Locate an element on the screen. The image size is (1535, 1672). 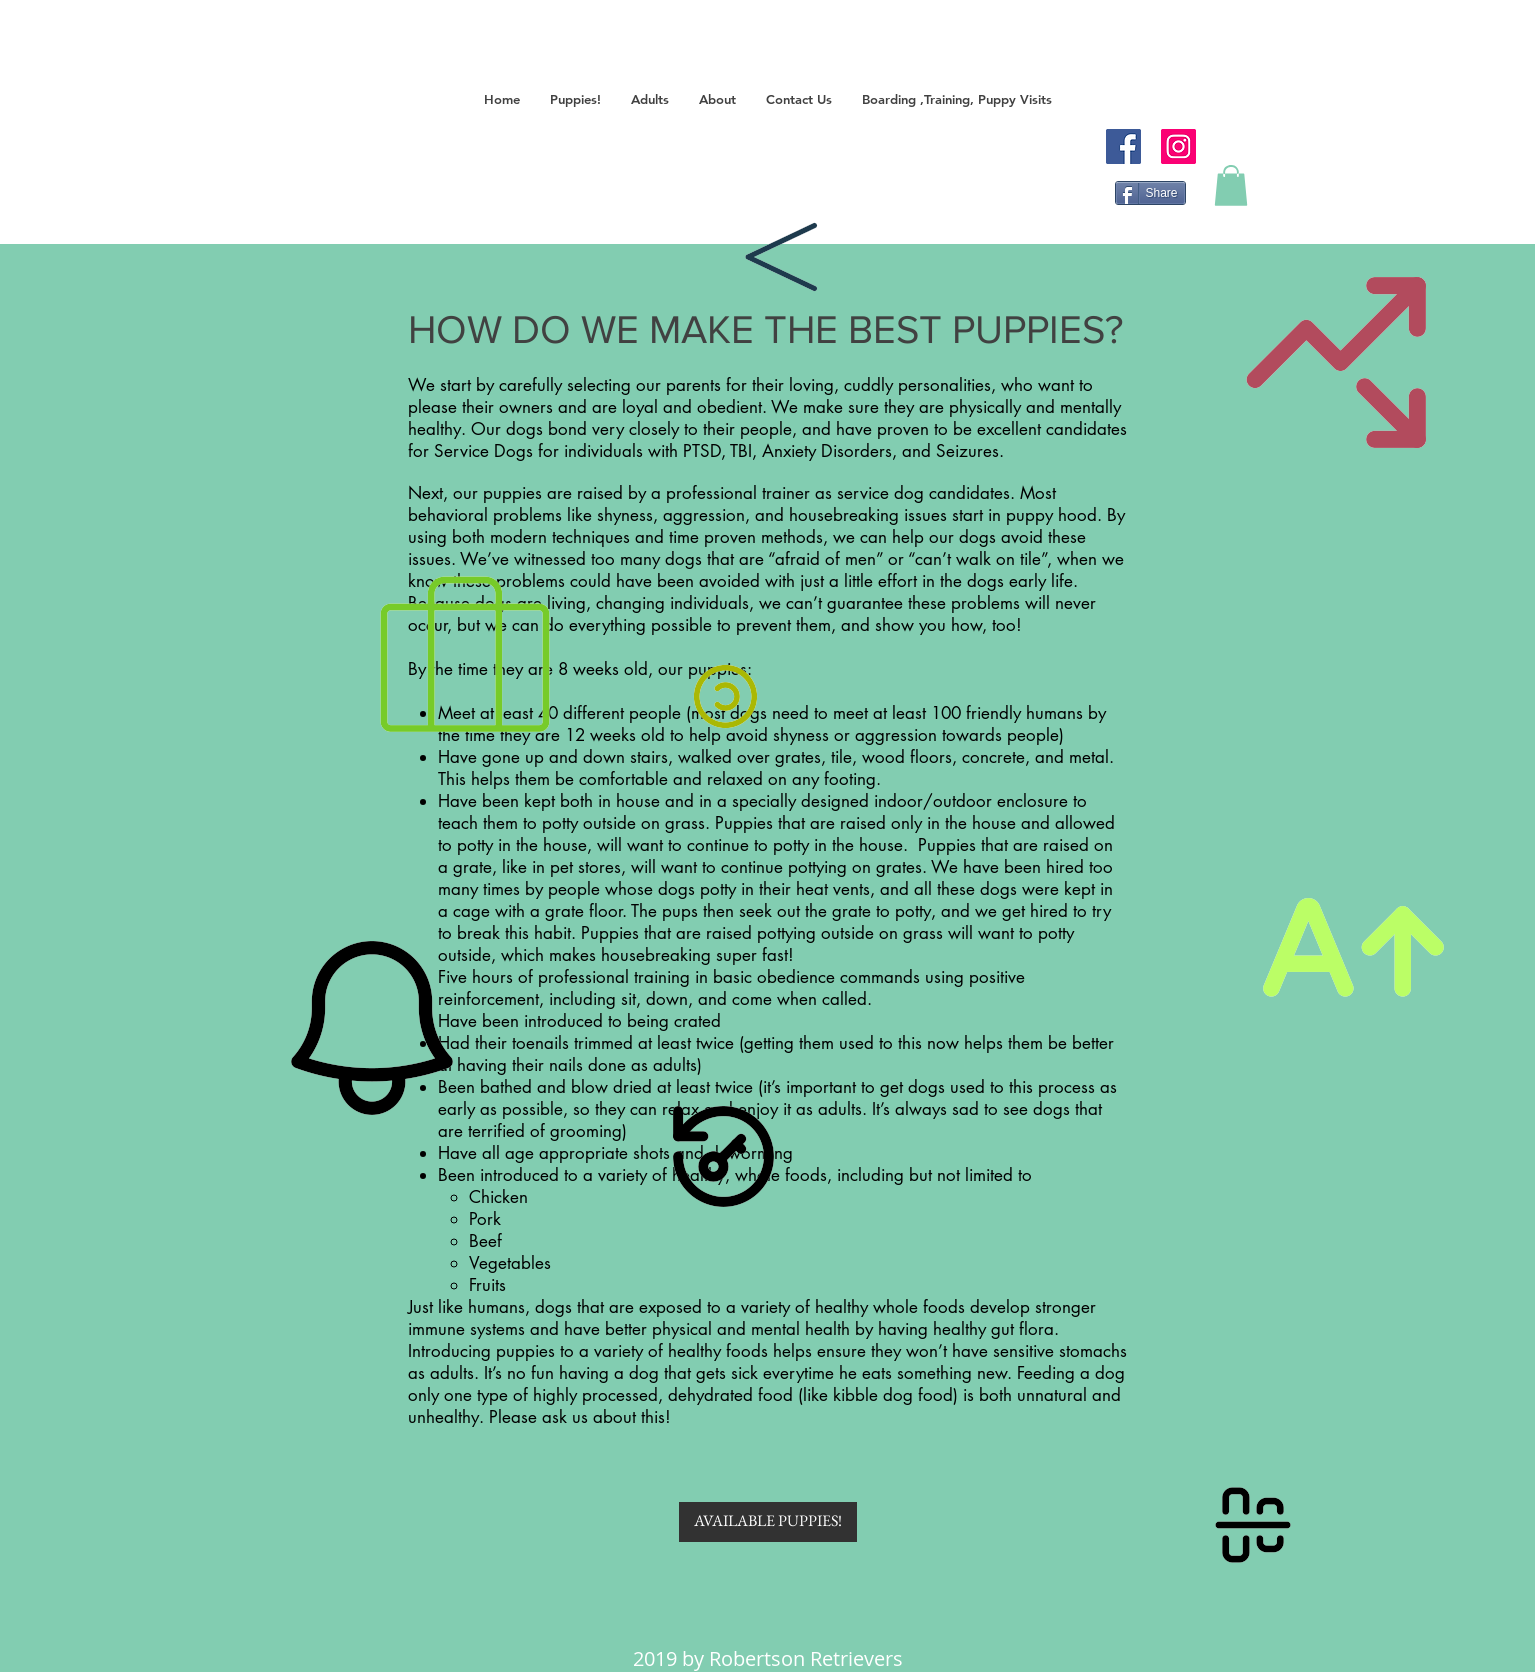
go back to the previous screen is located at coordinates (783, 257).